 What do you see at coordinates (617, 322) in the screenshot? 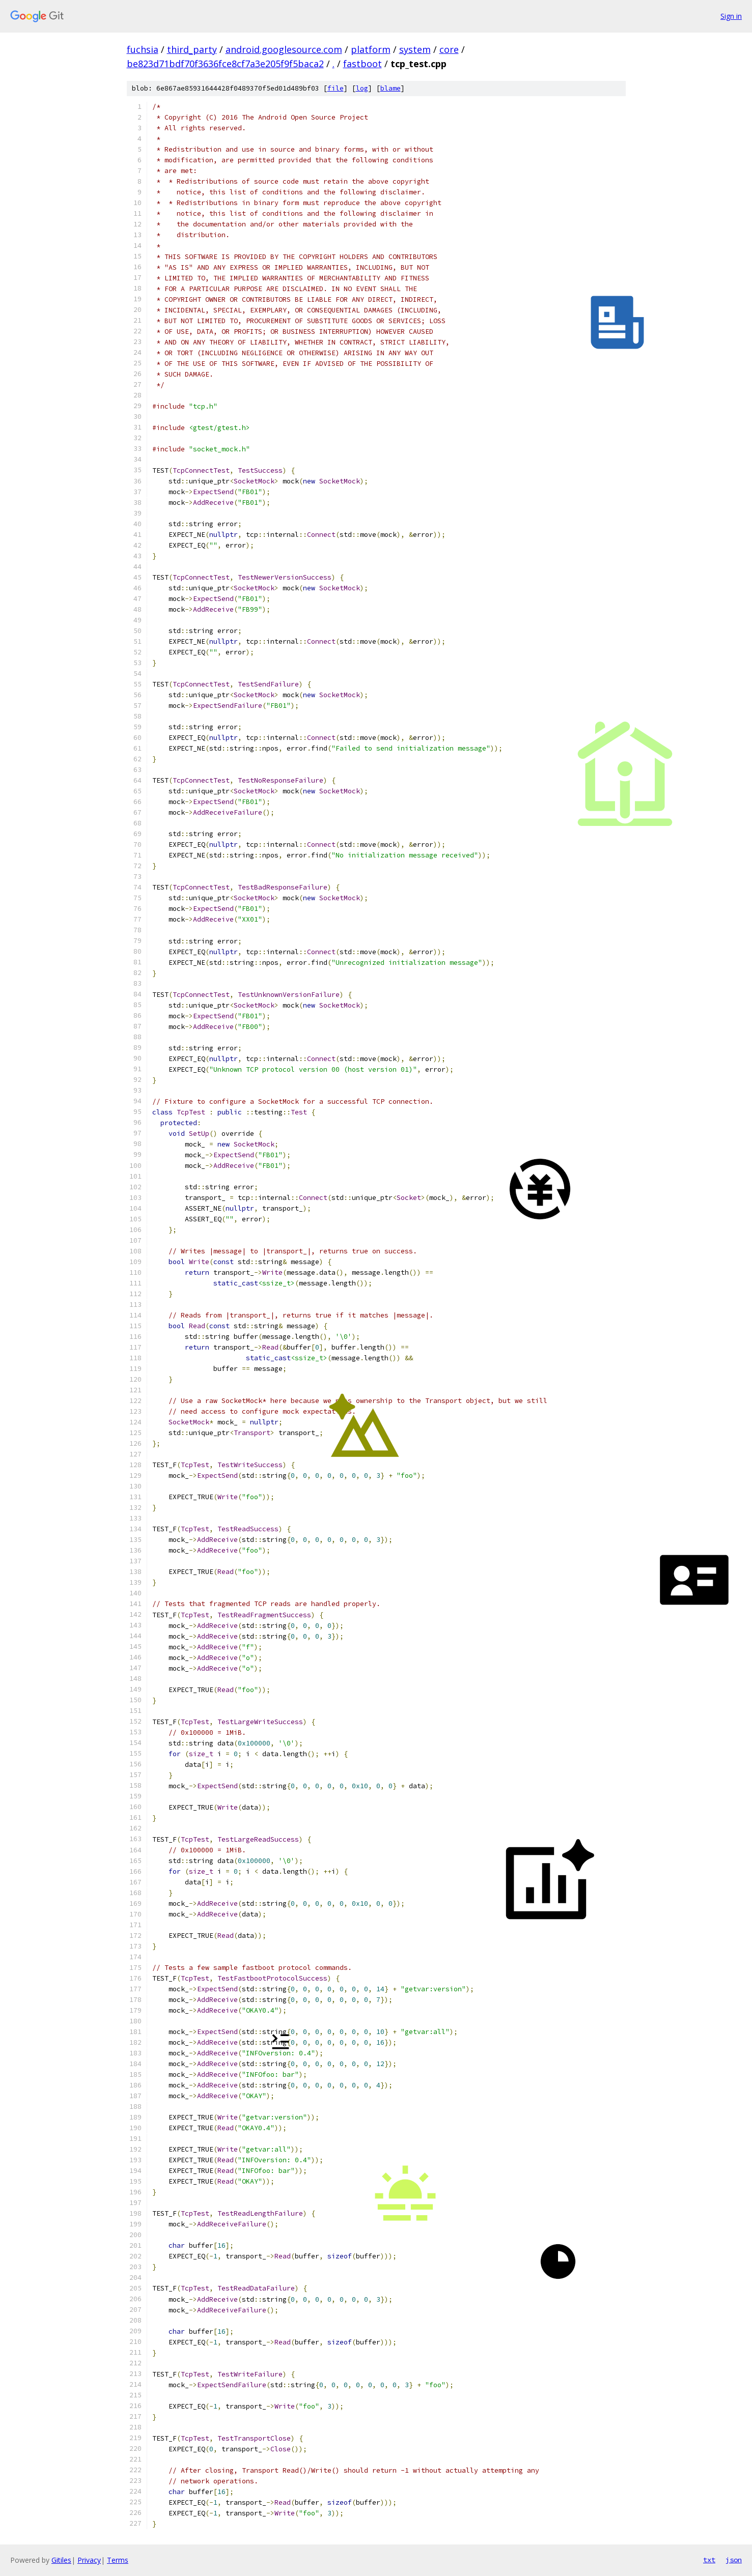
I see `view news articles` at bounding box center [617, 322].